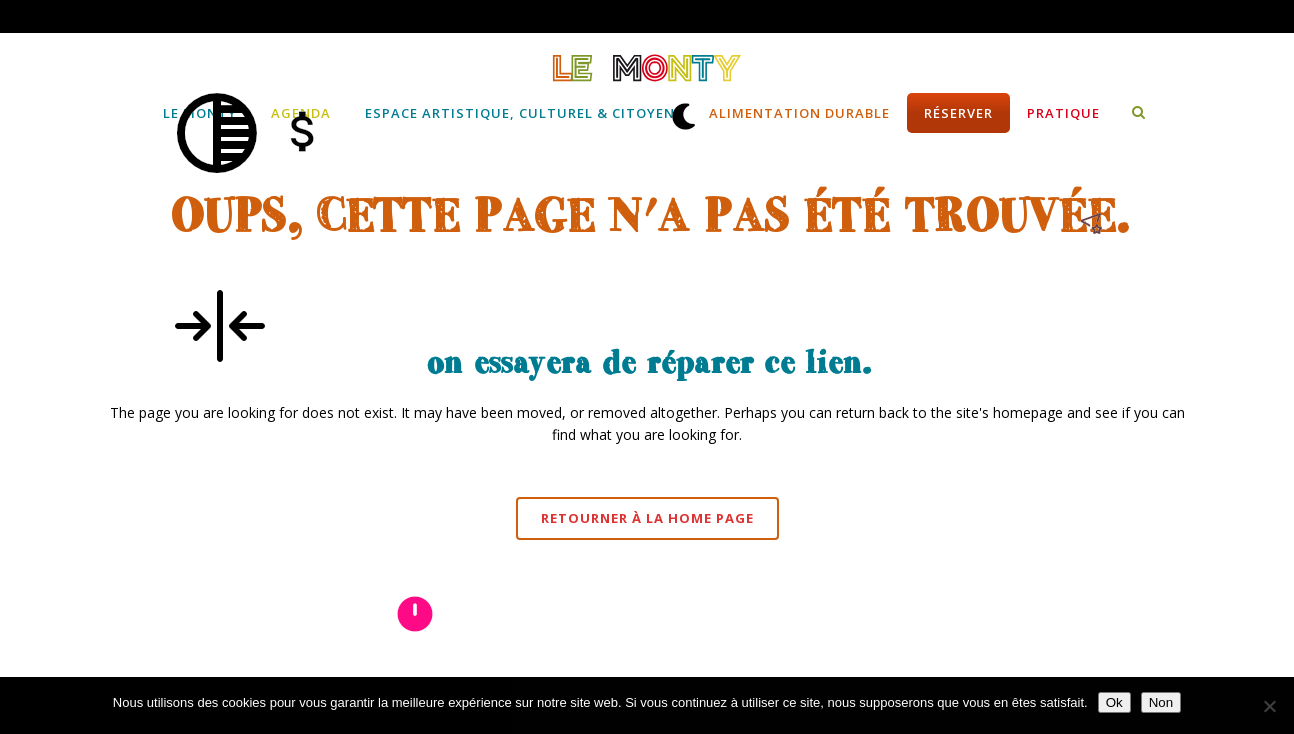  I want to click on collapse or minimize horizontal content, so click(220, 326).